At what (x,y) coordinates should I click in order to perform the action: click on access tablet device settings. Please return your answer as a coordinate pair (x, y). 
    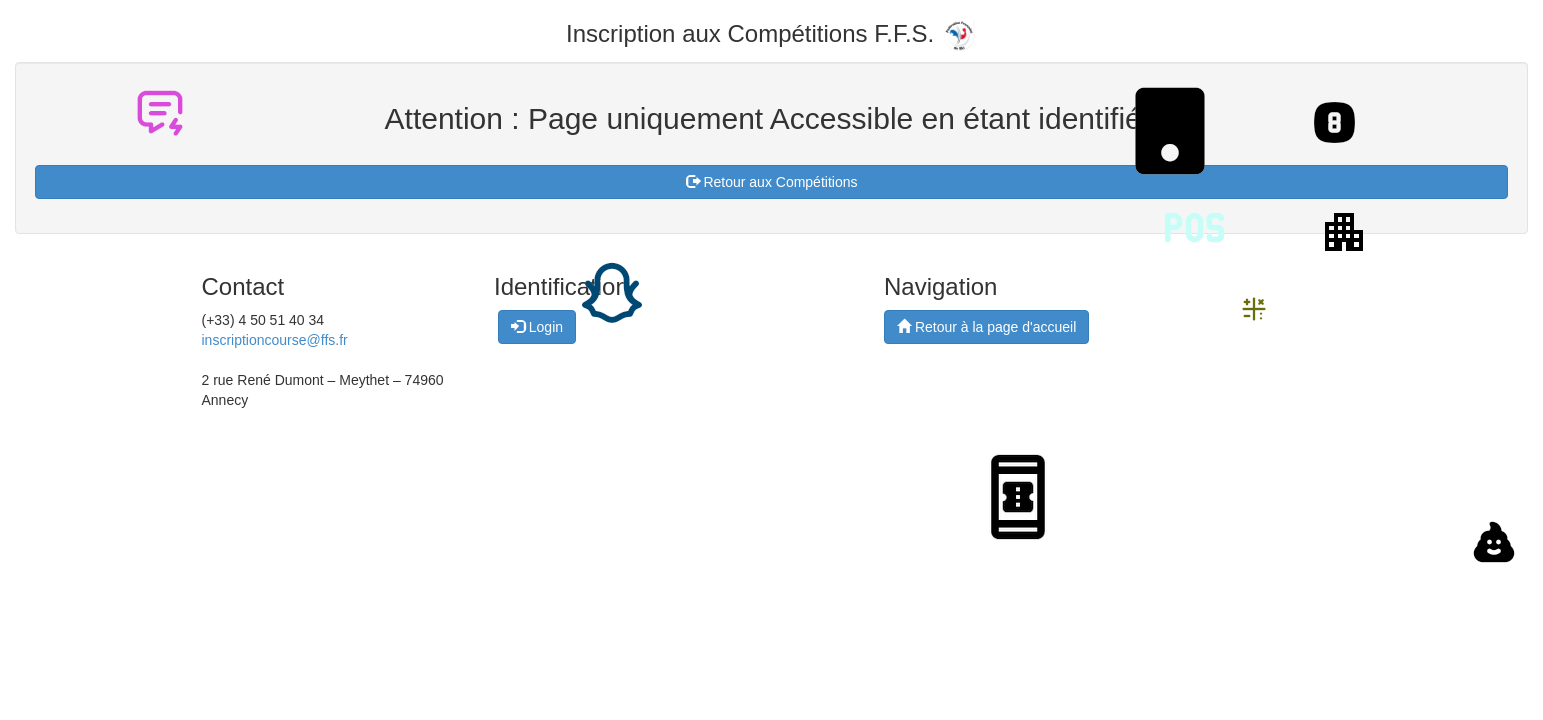
    Looking at the image, I should click on (1170, 131).